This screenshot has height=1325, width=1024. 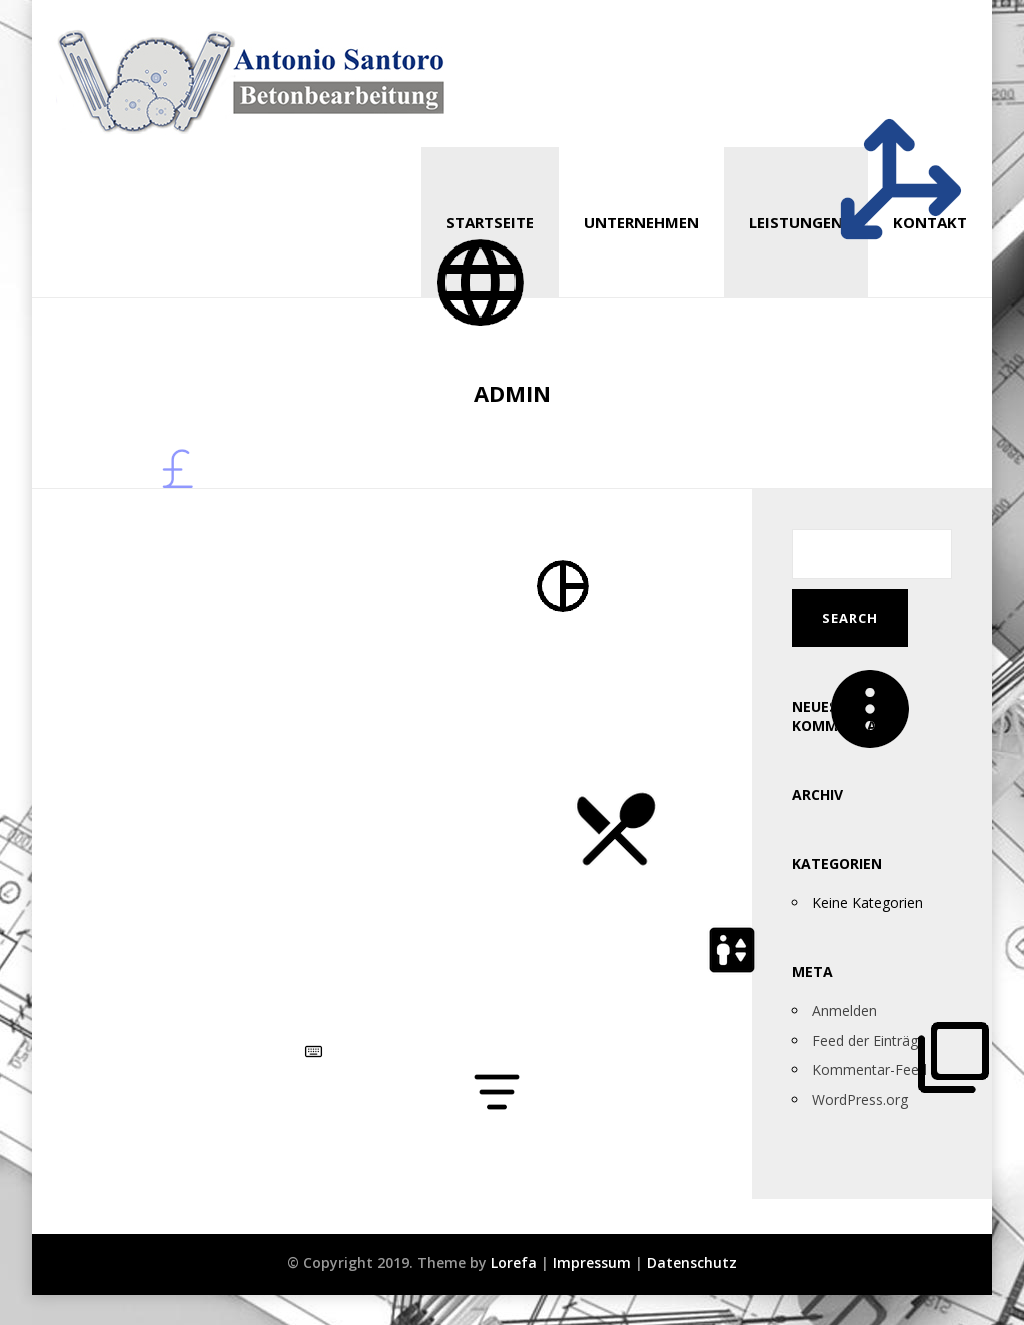 What do you see at coordinates (953, 1057) in the screenshot?
I see `view multiple layers or stacked items` at bounding box center [953, 1057].